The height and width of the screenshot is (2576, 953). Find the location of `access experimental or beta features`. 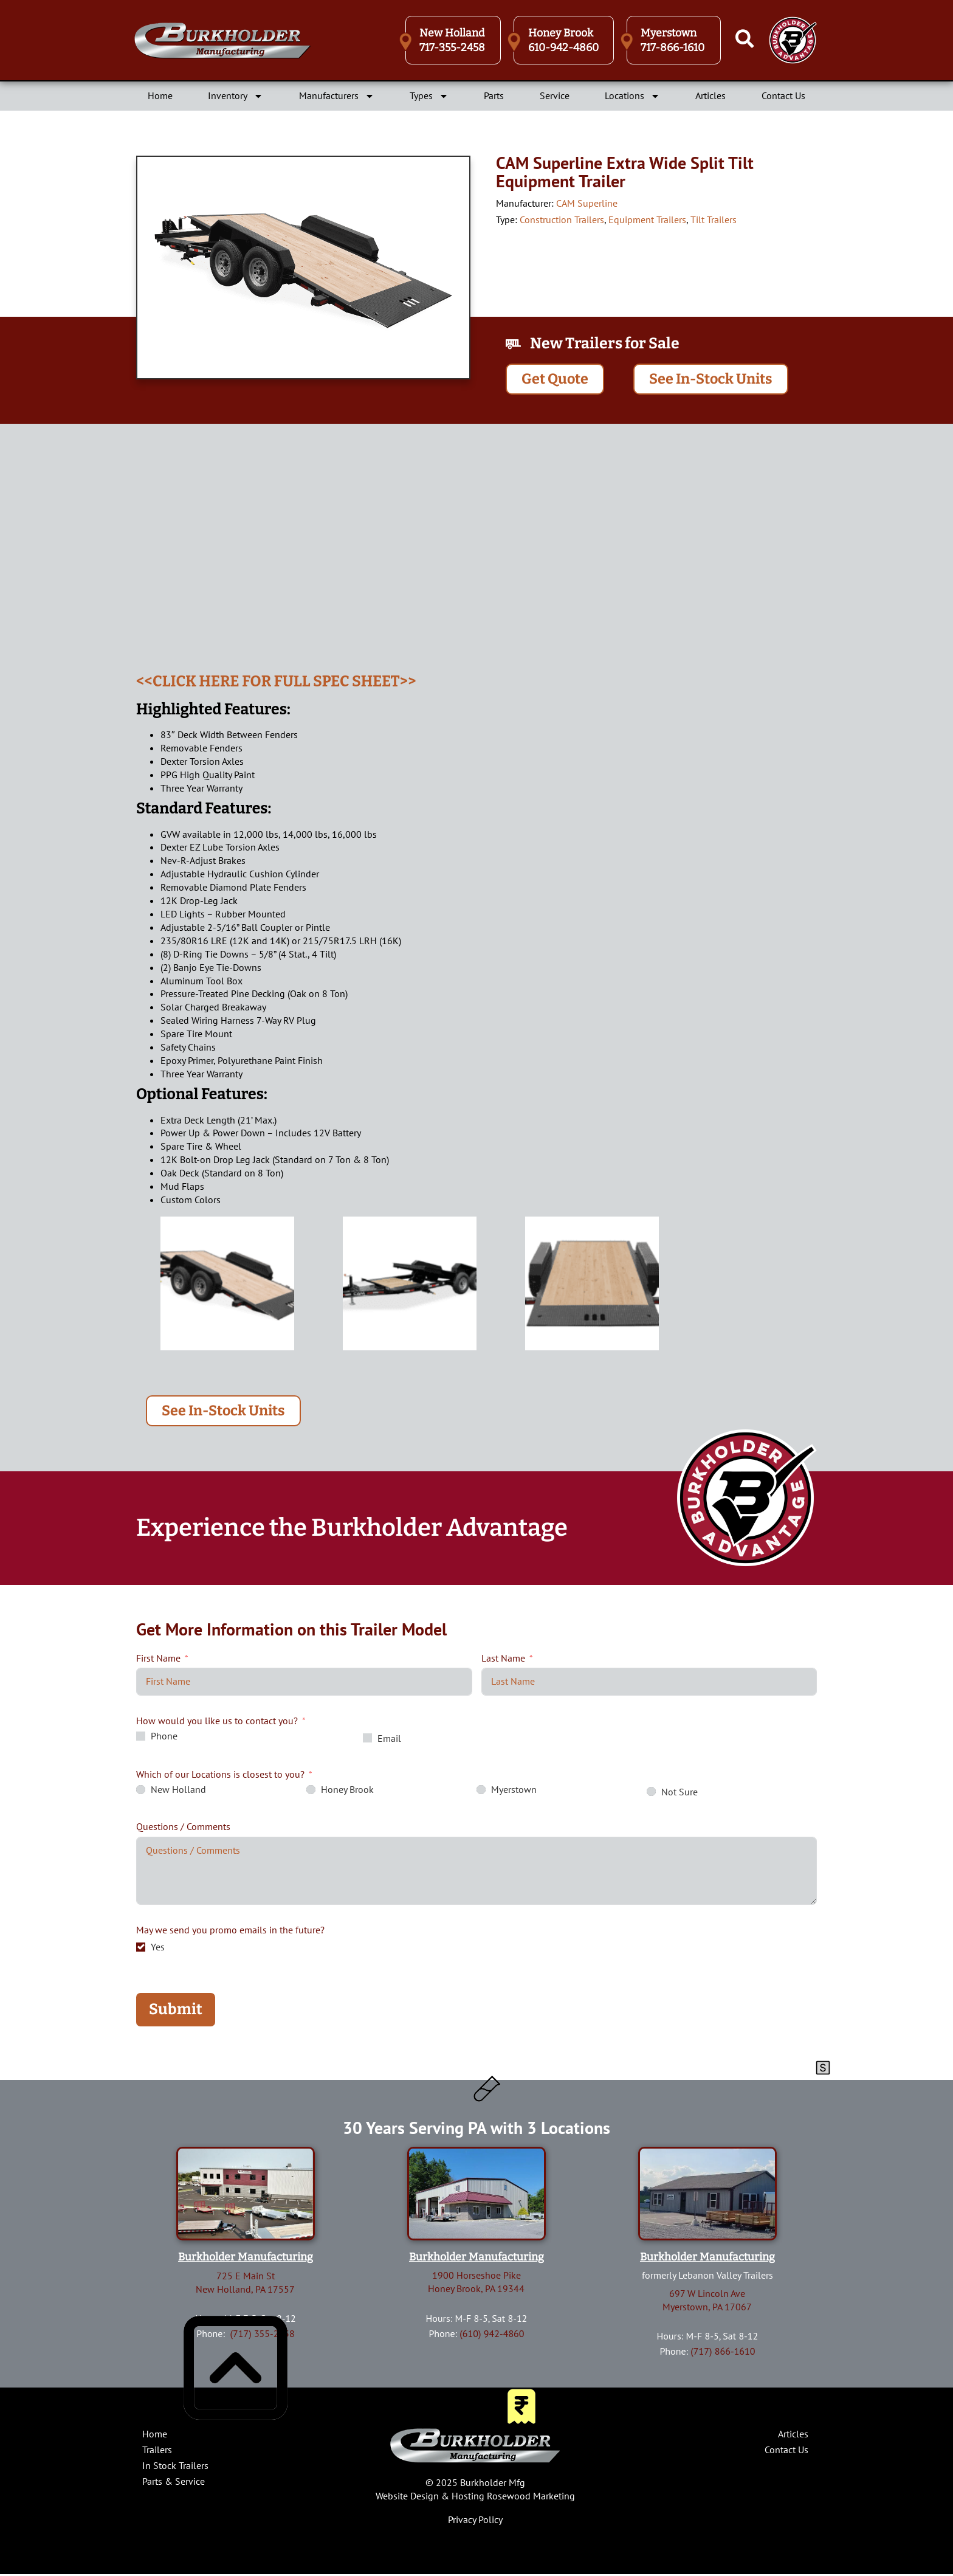

access experimental or beta features is located at coordinates (486, 2088).